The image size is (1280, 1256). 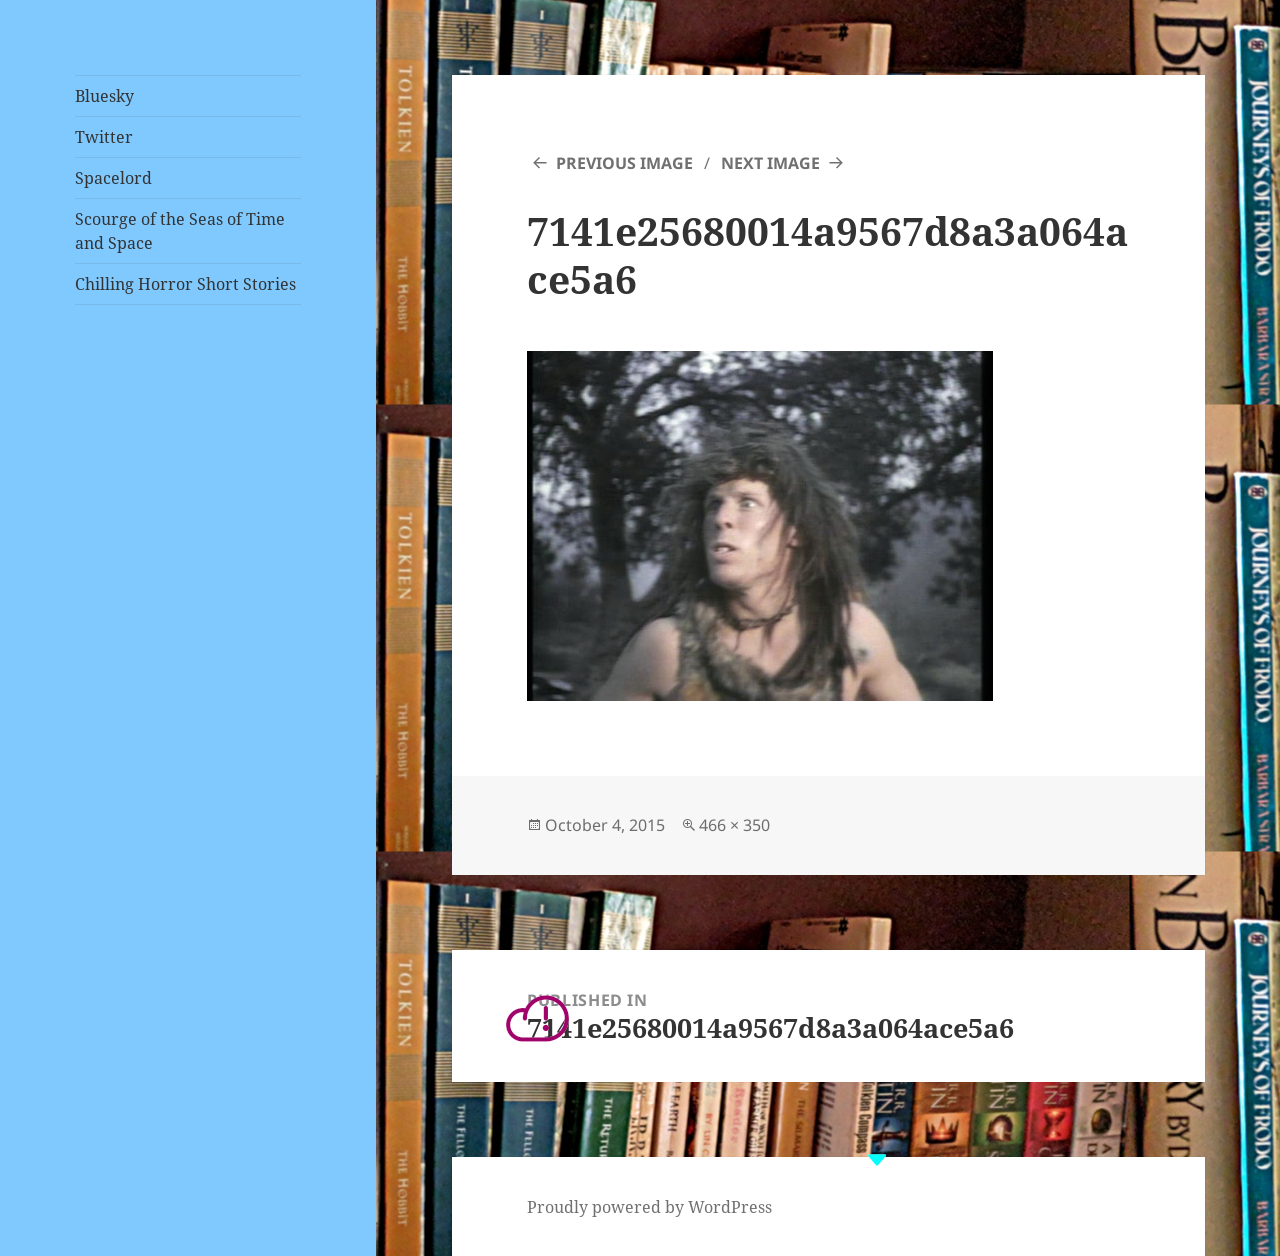 I want to click on expand a dropdown menu, so click(x=877, y=1160).